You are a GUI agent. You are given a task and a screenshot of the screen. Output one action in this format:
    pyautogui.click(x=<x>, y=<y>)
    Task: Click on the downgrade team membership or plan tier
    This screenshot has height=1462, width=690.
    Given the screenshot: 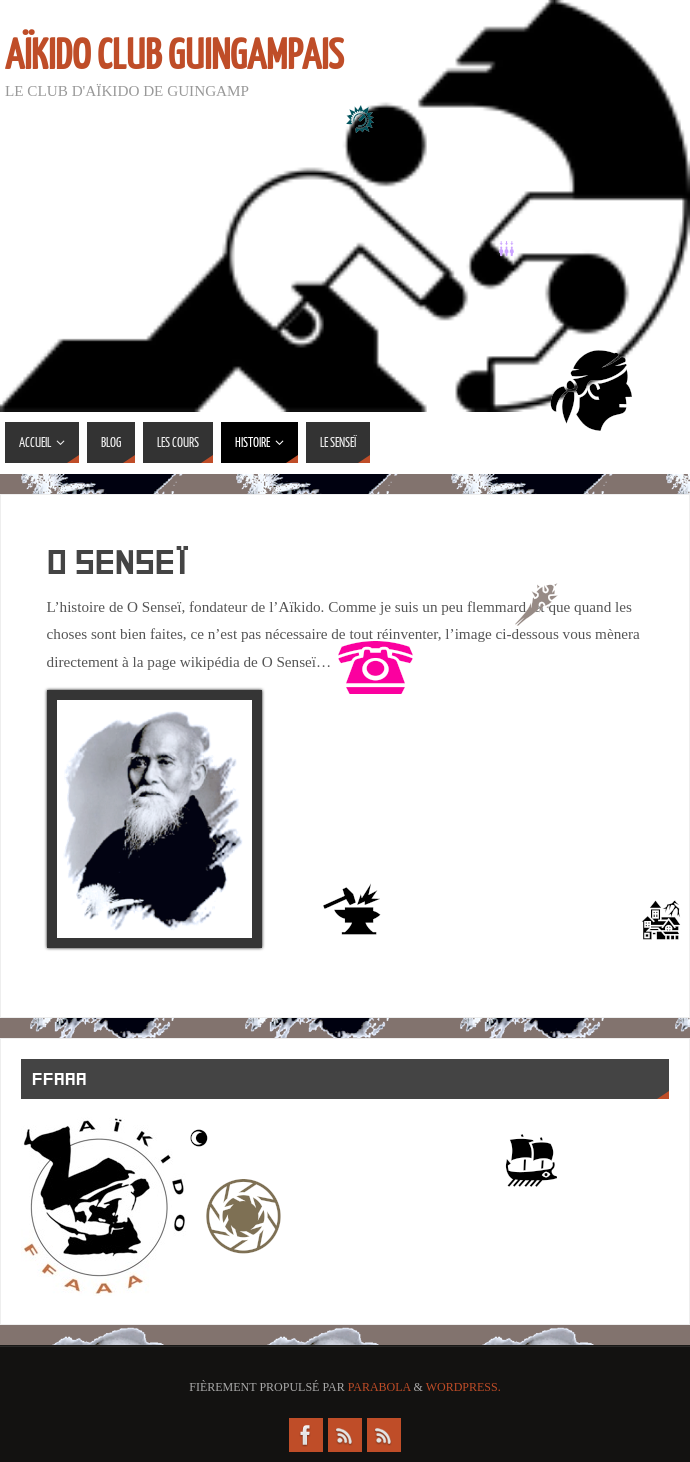 What is the action you would take?
    pyautogui.click(x=506, y=248)
    